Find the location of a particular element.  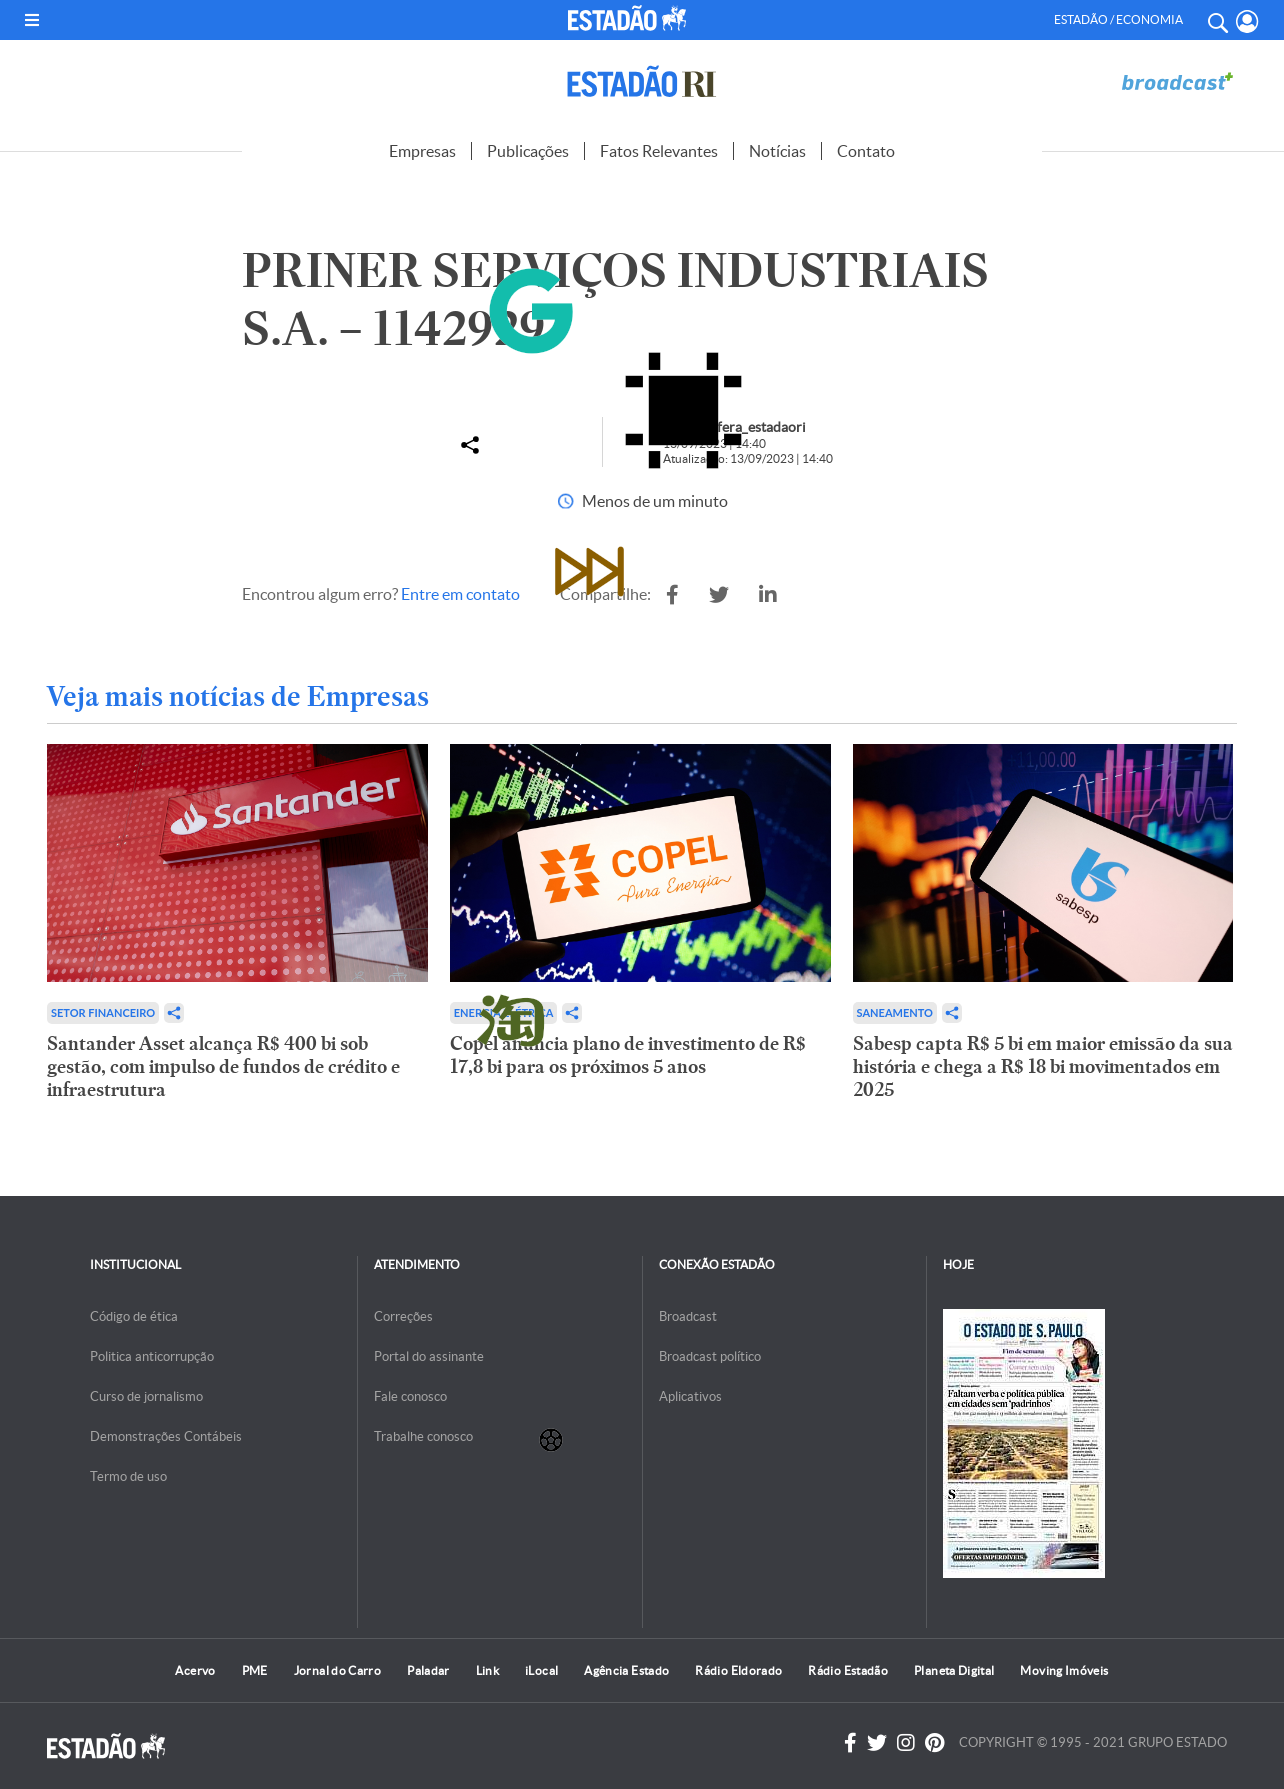

open the Taobao app is located at coordinates (510, 1020).